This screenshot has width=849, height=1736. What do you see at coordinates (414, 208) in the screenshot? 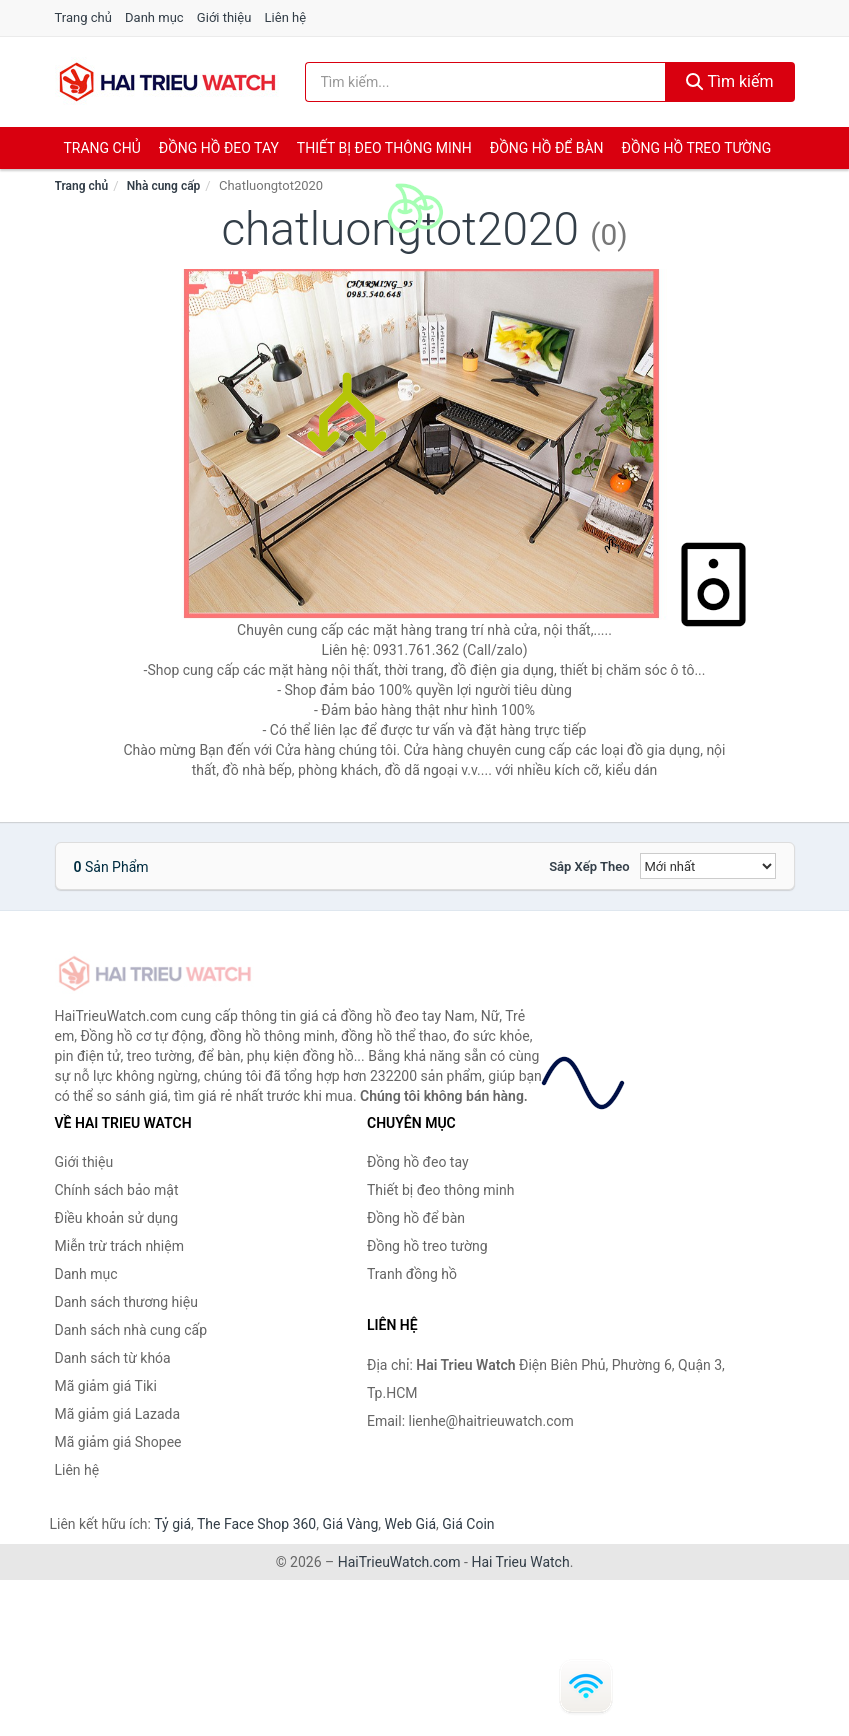
I see `indicates fruit or produce category` at bounding box center [414, 208].